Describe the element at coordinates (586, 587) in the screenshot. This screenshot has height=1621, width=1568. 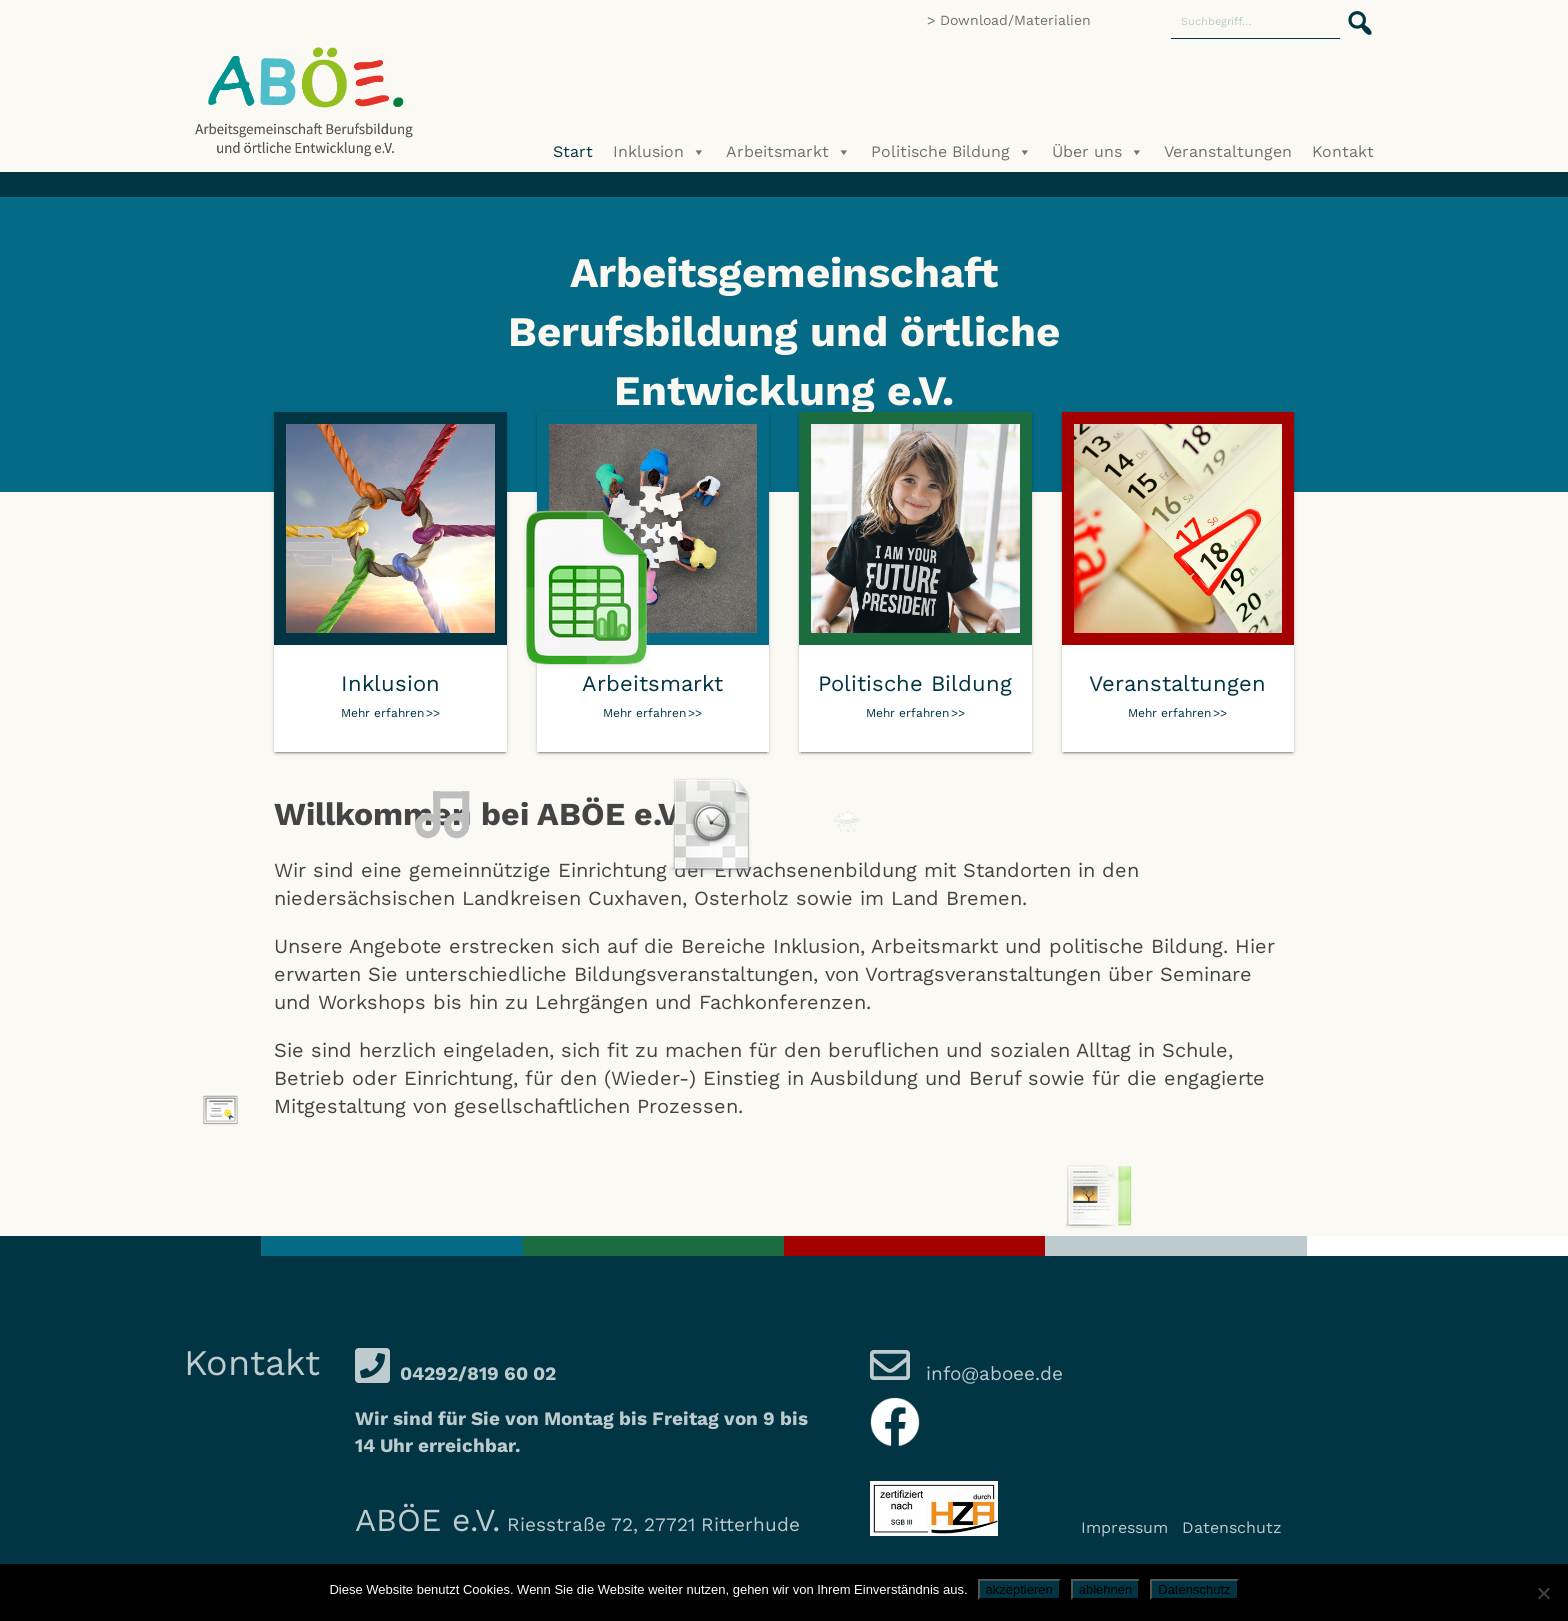
I see `open a spreadsheet template file` at that location.